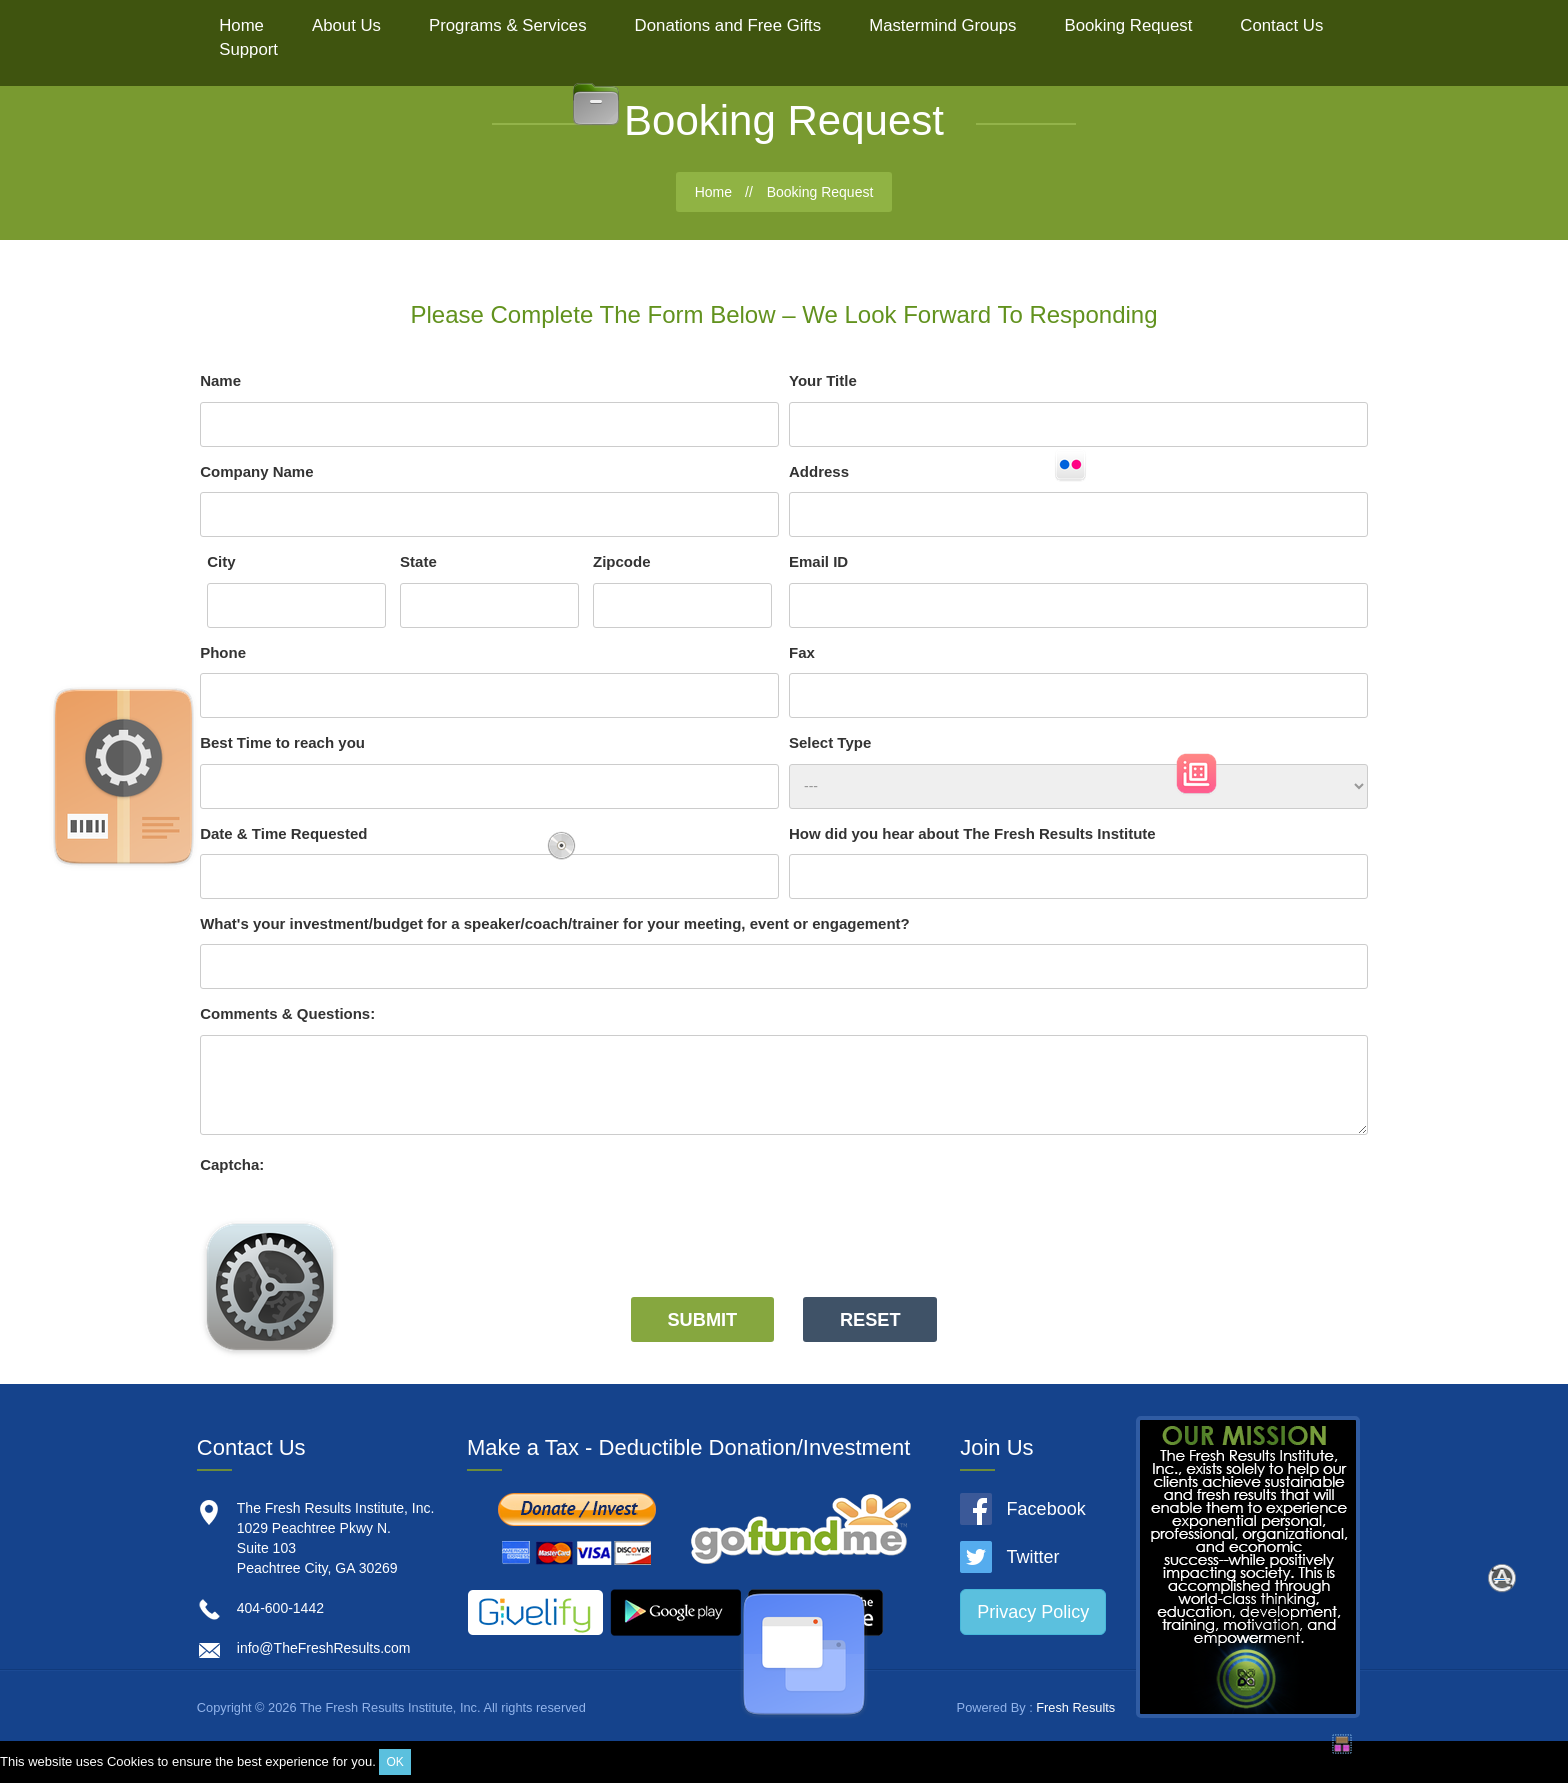  I want to click on connect your Flickr account, so click(1070, 464).